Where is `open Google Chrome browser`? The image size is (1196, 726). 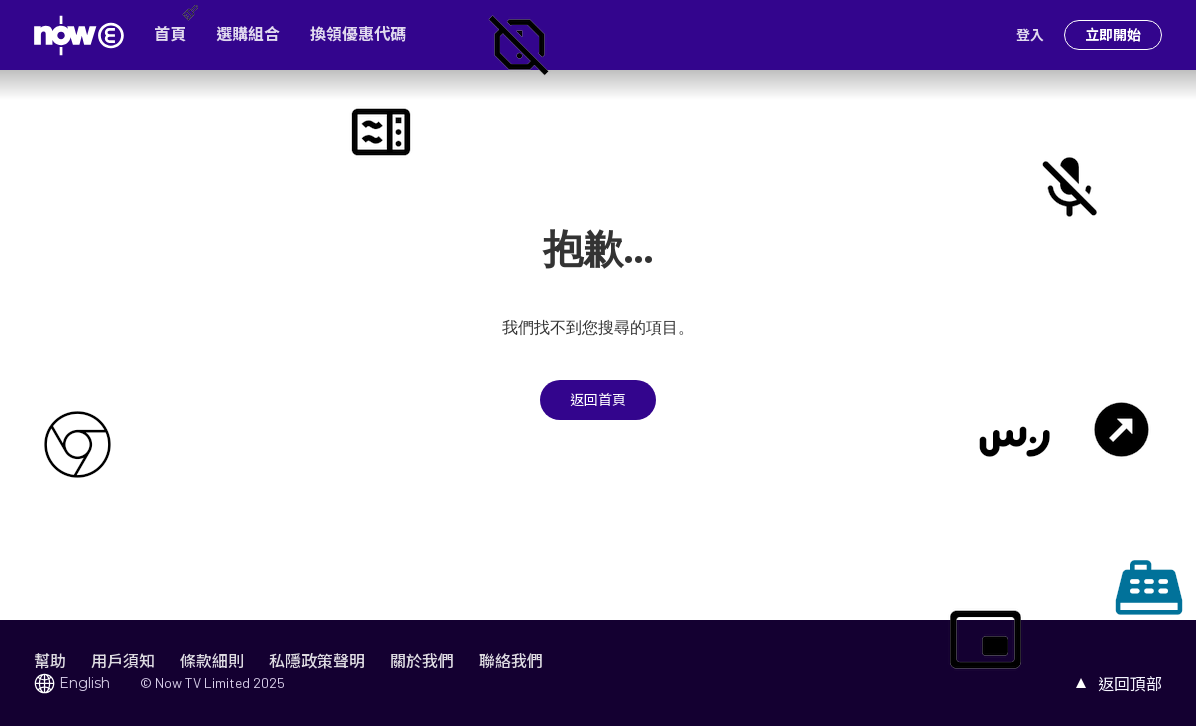
open Google Chrome browser is located at coordinates (77, 444).